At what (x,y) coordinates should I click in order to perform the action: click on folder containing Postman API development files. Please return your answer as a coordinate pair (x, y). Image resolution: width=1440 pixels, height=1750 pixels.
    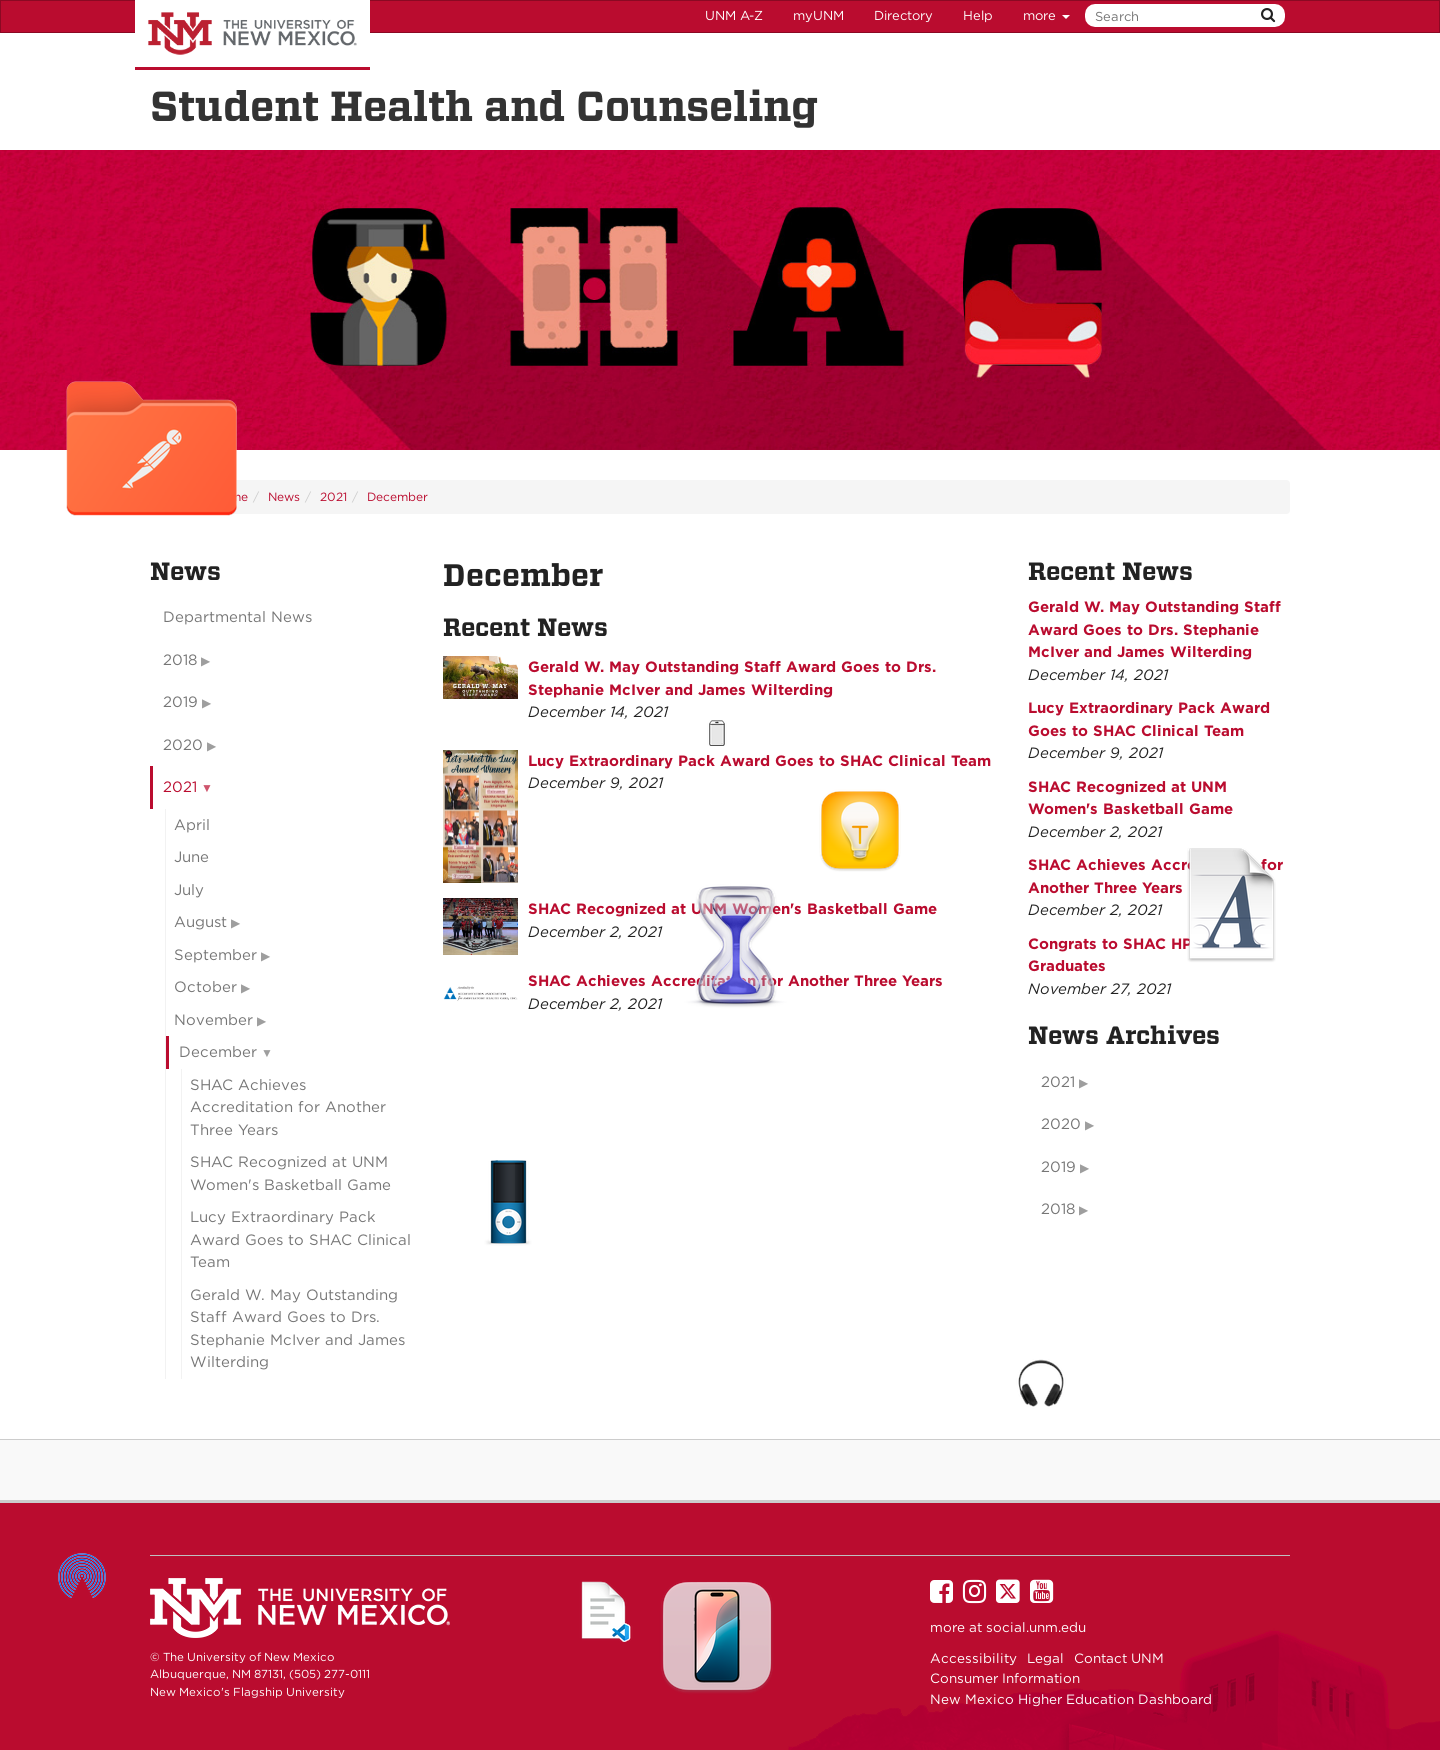
    Looking at the image, I should click on (151, 453).